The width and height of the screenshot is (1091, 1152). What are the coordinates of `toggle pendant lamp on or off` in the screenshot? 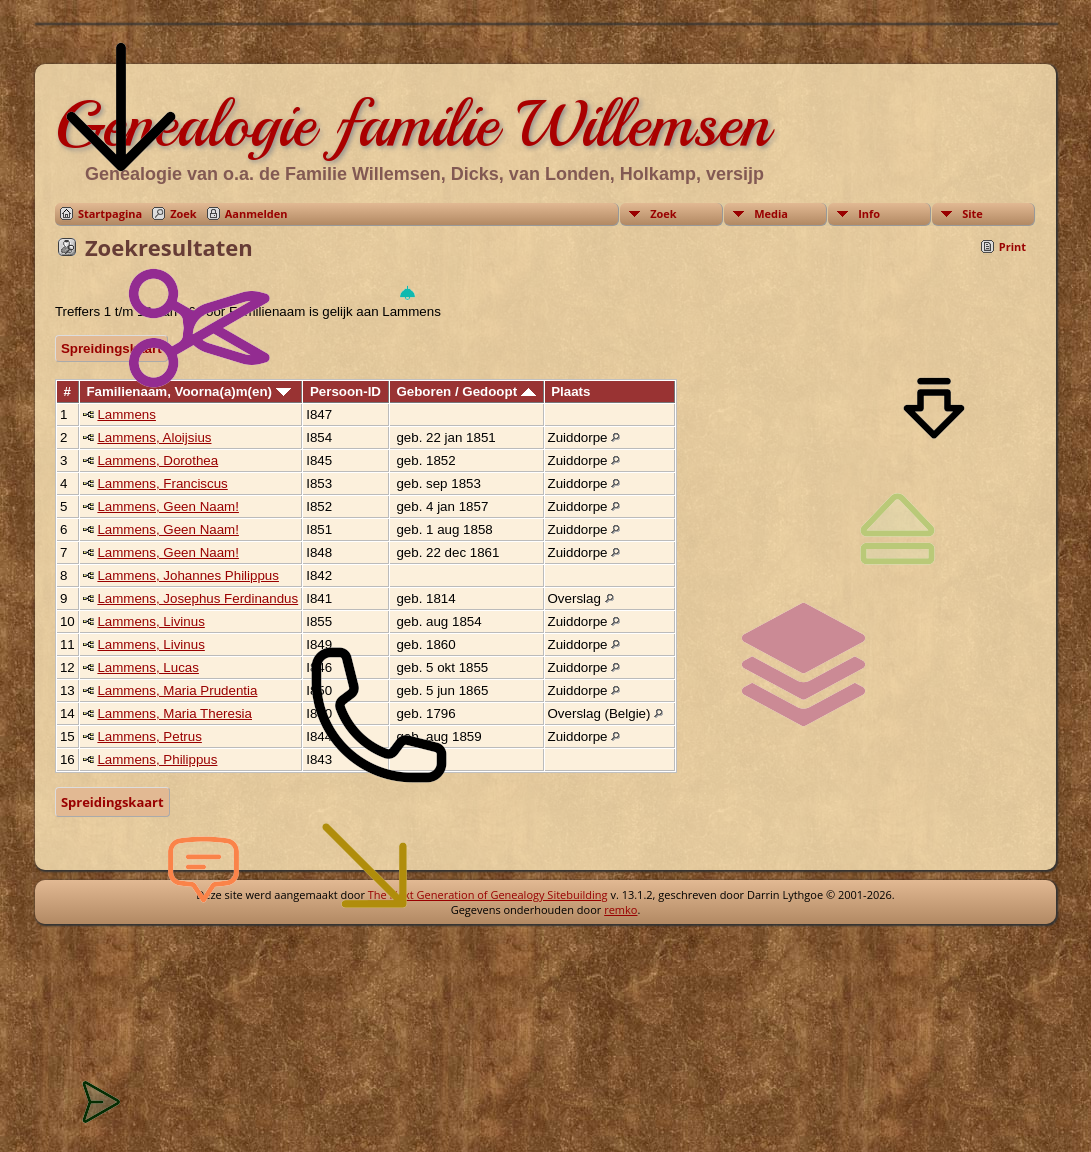 It's located at (407, 293).